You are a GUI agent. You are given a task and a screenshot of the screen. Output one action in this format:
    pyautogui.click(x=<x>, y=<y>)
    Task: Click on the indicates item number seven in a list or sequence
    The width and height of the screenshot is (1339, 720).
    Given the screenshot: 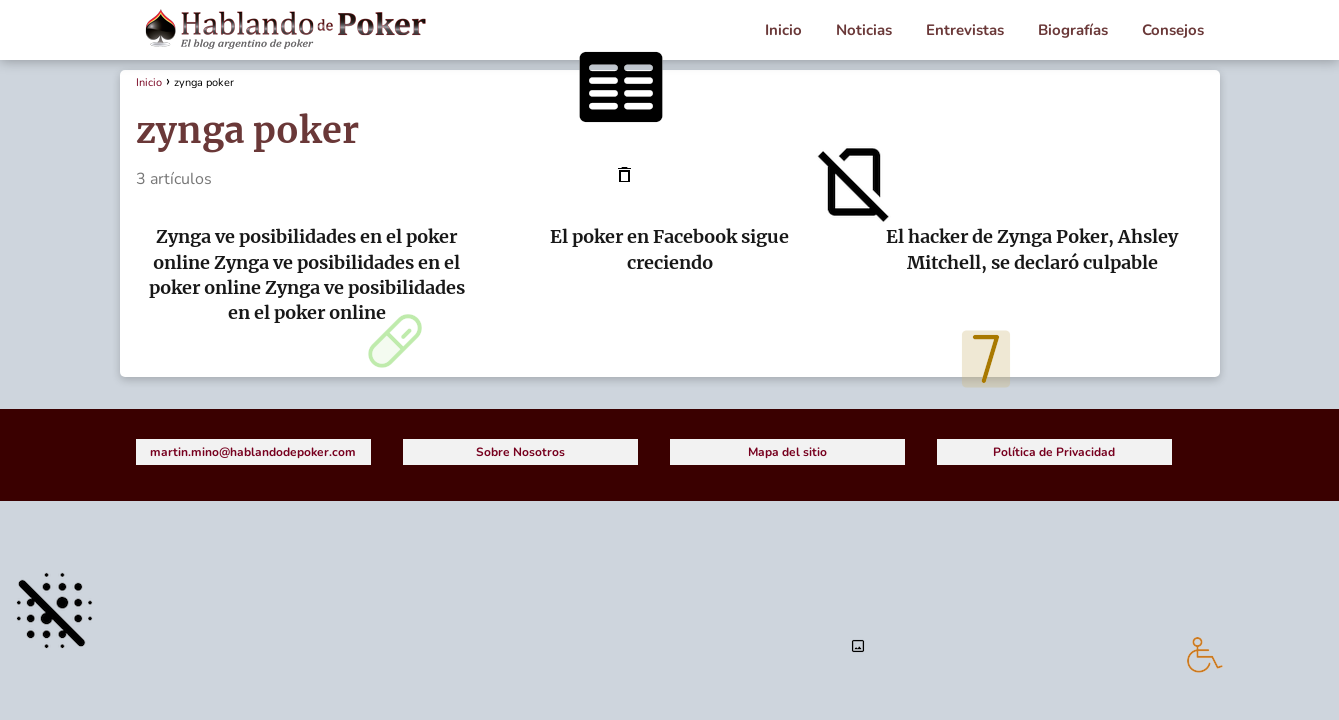 What is the action you would take?
    pyautogui.click(x=986, y=359)
    